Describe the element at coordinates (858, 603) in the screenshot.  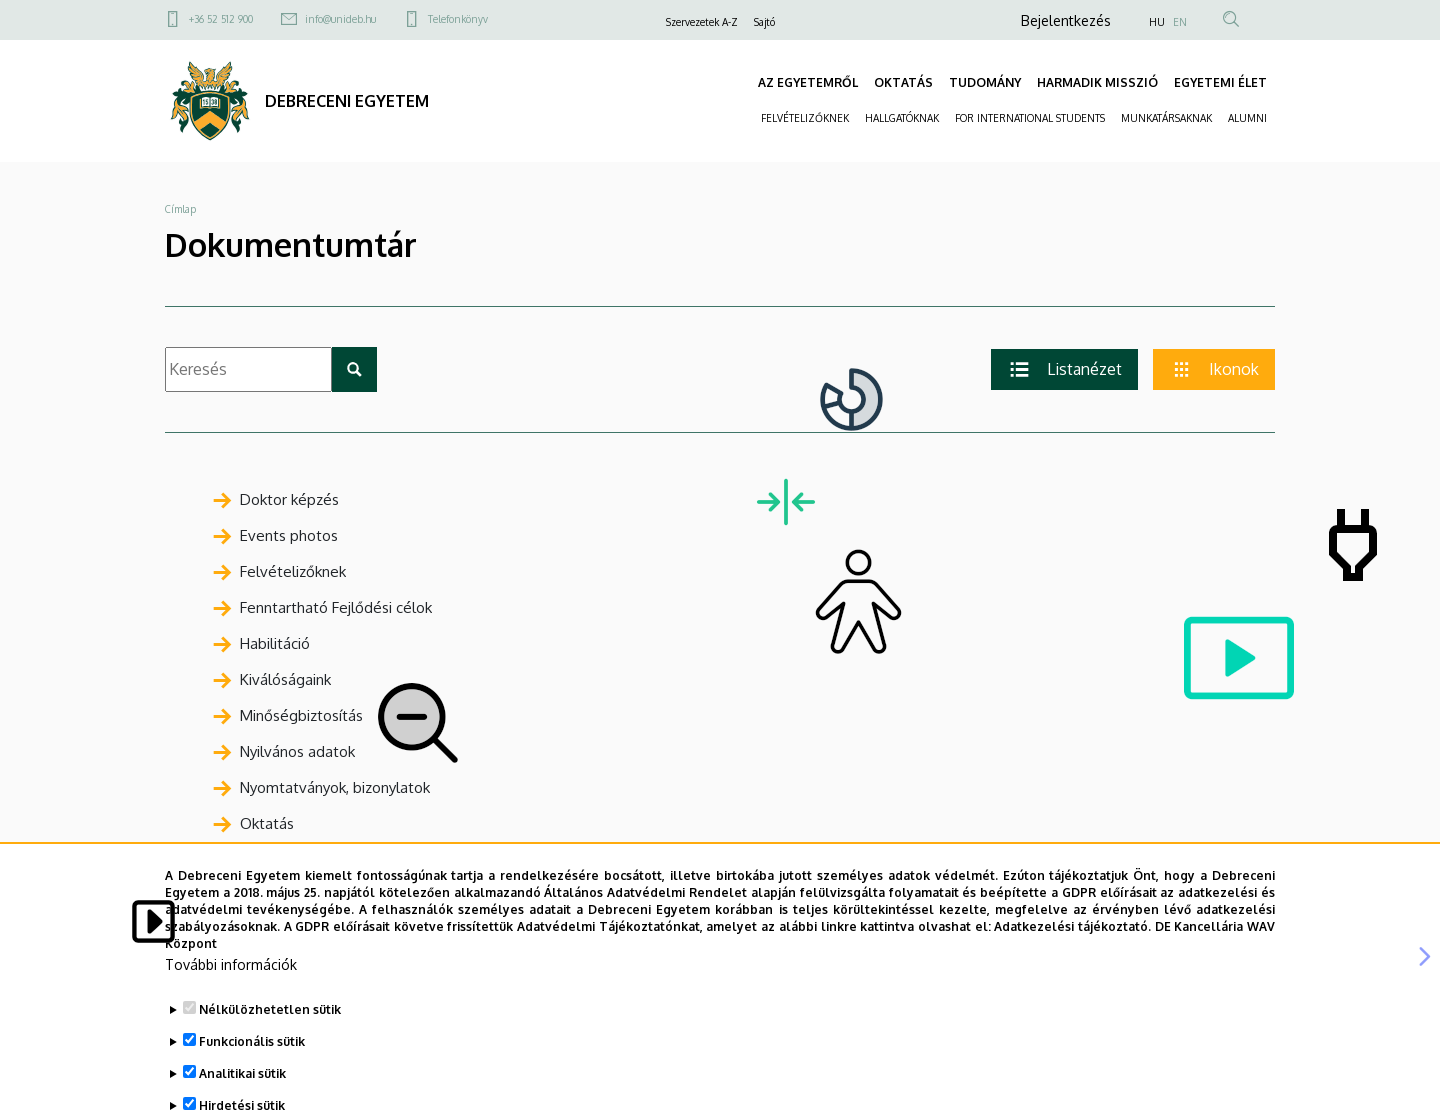
I see `view your profile` at that location.